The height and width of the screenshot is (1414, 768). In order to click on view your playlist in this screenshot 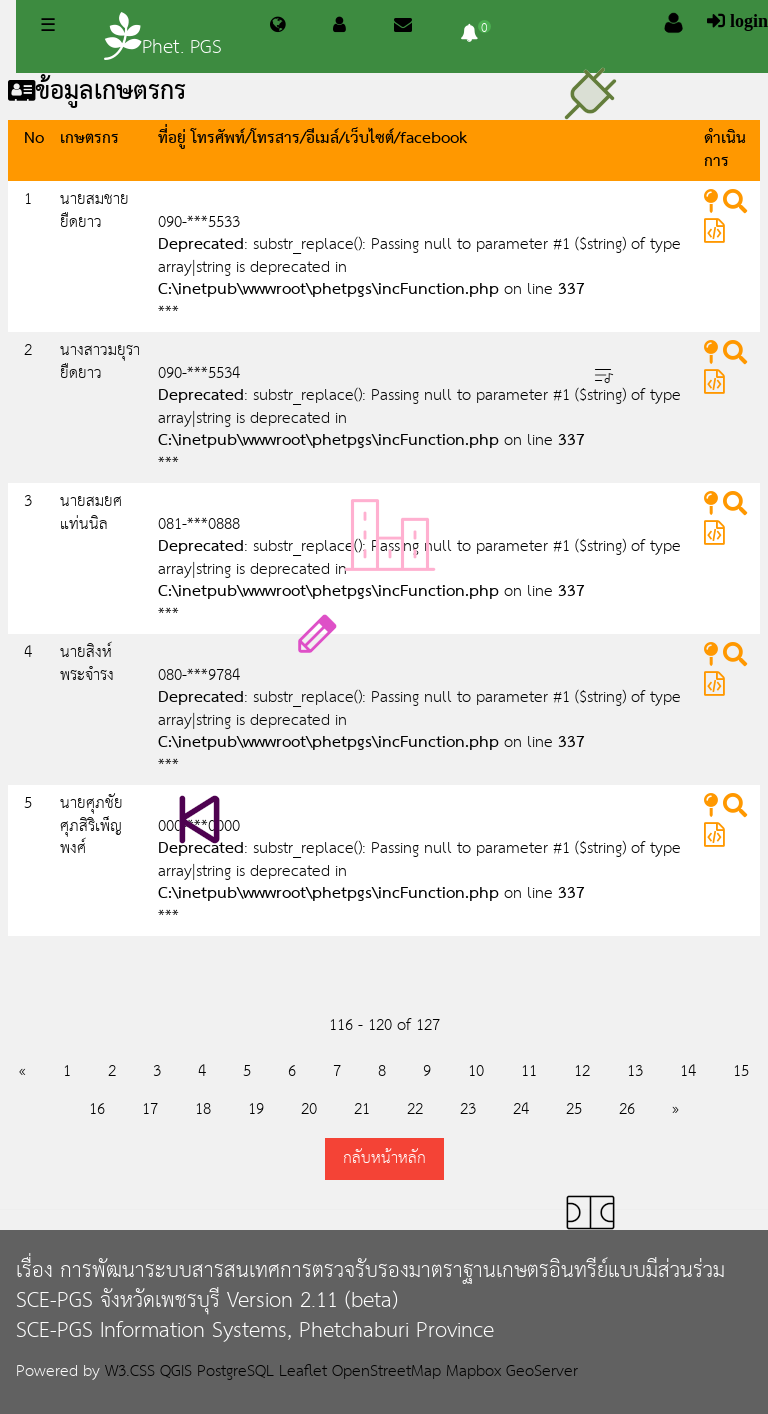, I will do `click(603, 375)`.